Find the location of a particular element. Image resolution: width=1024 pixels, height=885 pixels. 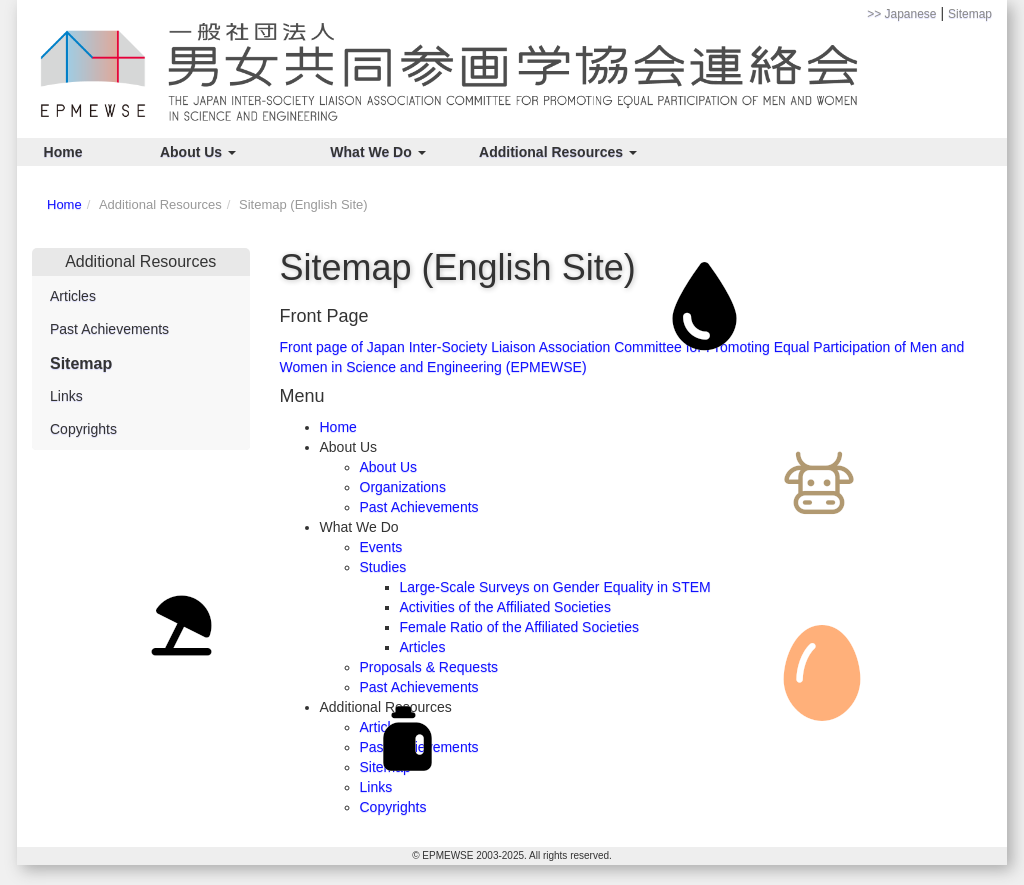

laundry or cleaning product category is located at coordinates (407, 738).